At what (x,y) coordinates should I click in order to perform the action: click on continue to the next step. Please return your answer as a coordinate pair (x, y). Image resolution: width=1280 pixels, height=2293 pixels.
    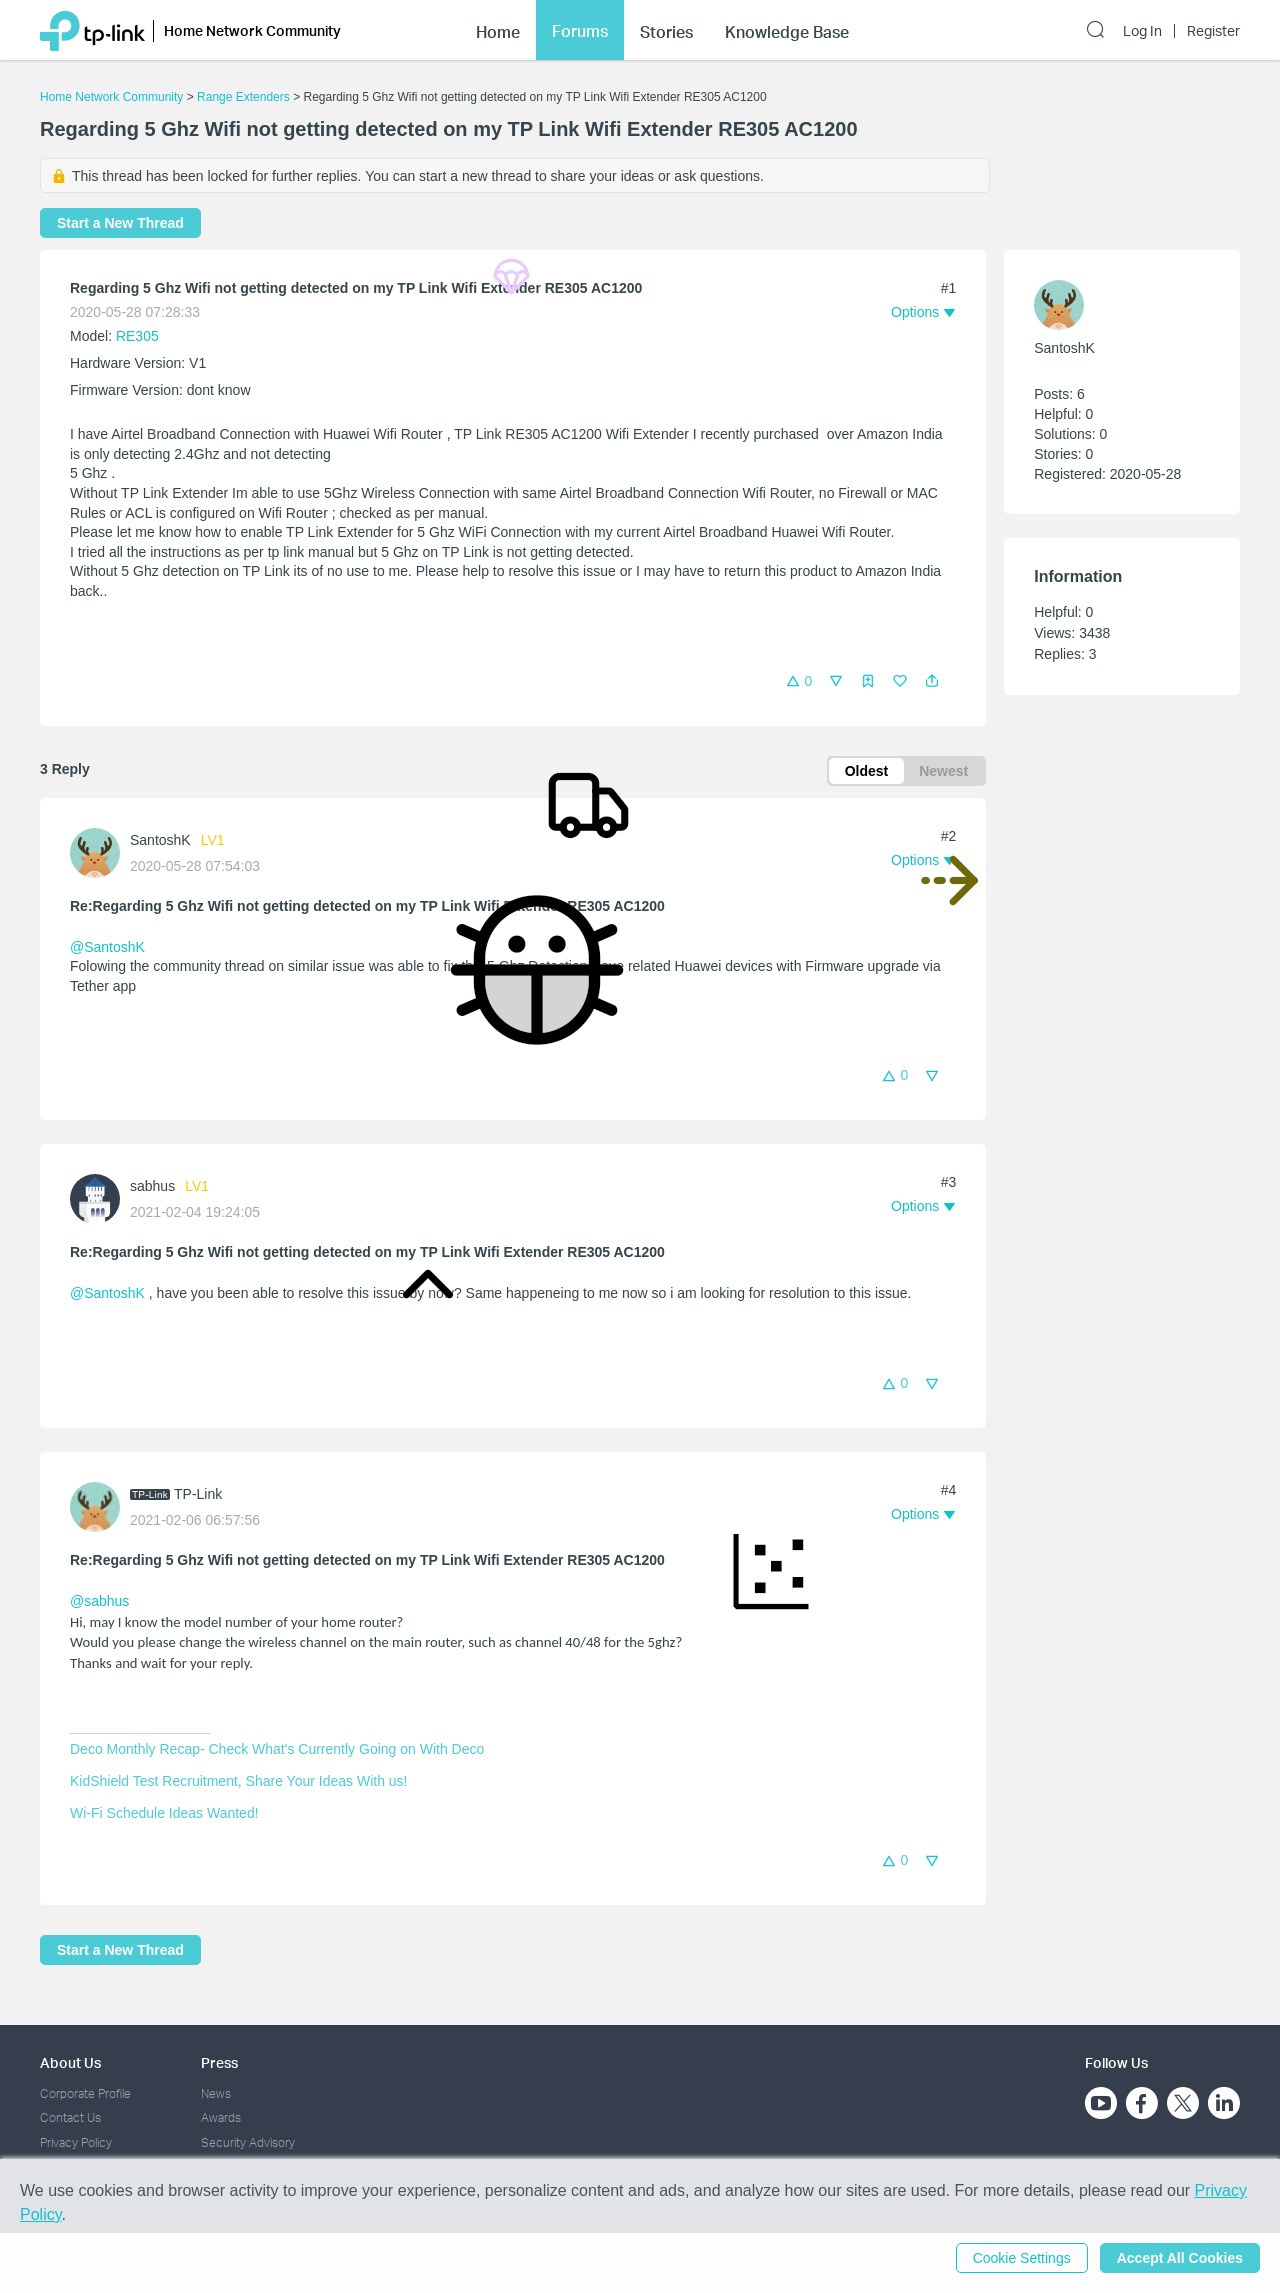
    Looking at the image, I should click on (949, 880).